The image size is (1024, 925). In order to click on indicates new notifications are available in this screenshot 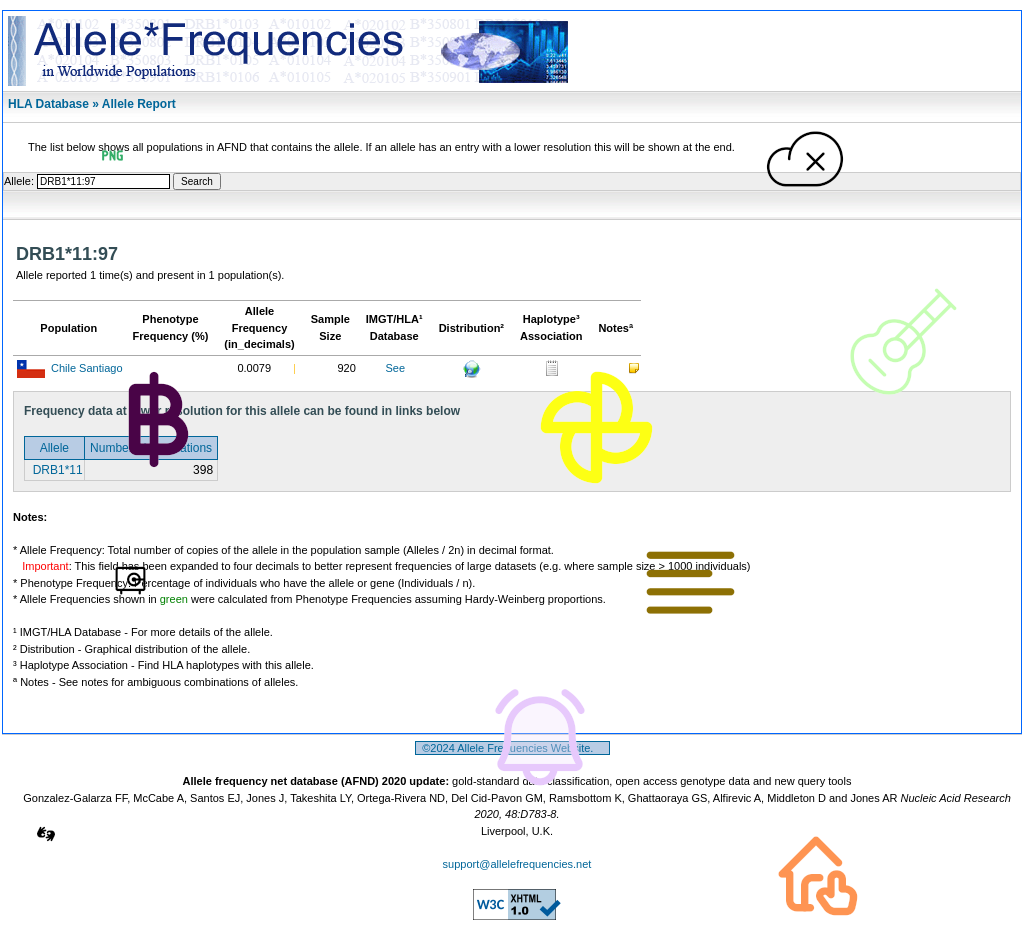, I will do `click(540, 739)`.